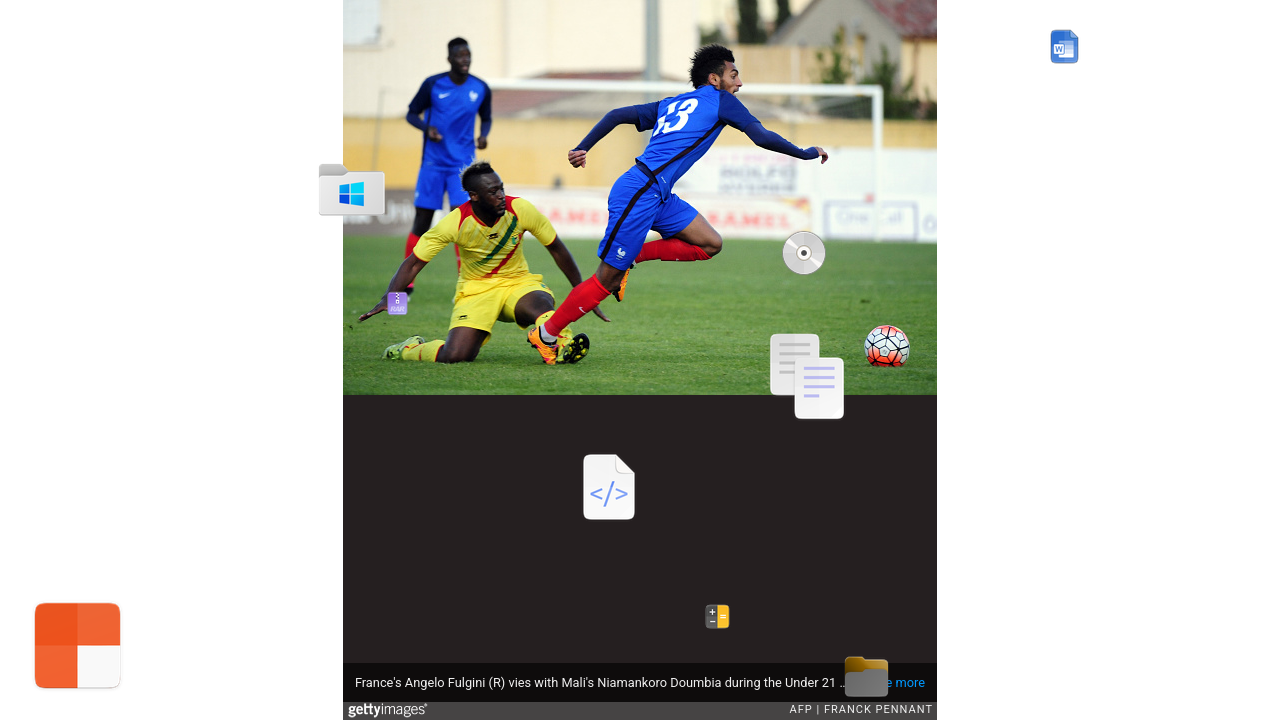 This screenshot has width=1280, height=720. What do you see at coordinates (1064, 46) in the screenshot?
I see `open a Microsoft Word document` at bounding box center [1064, 46].